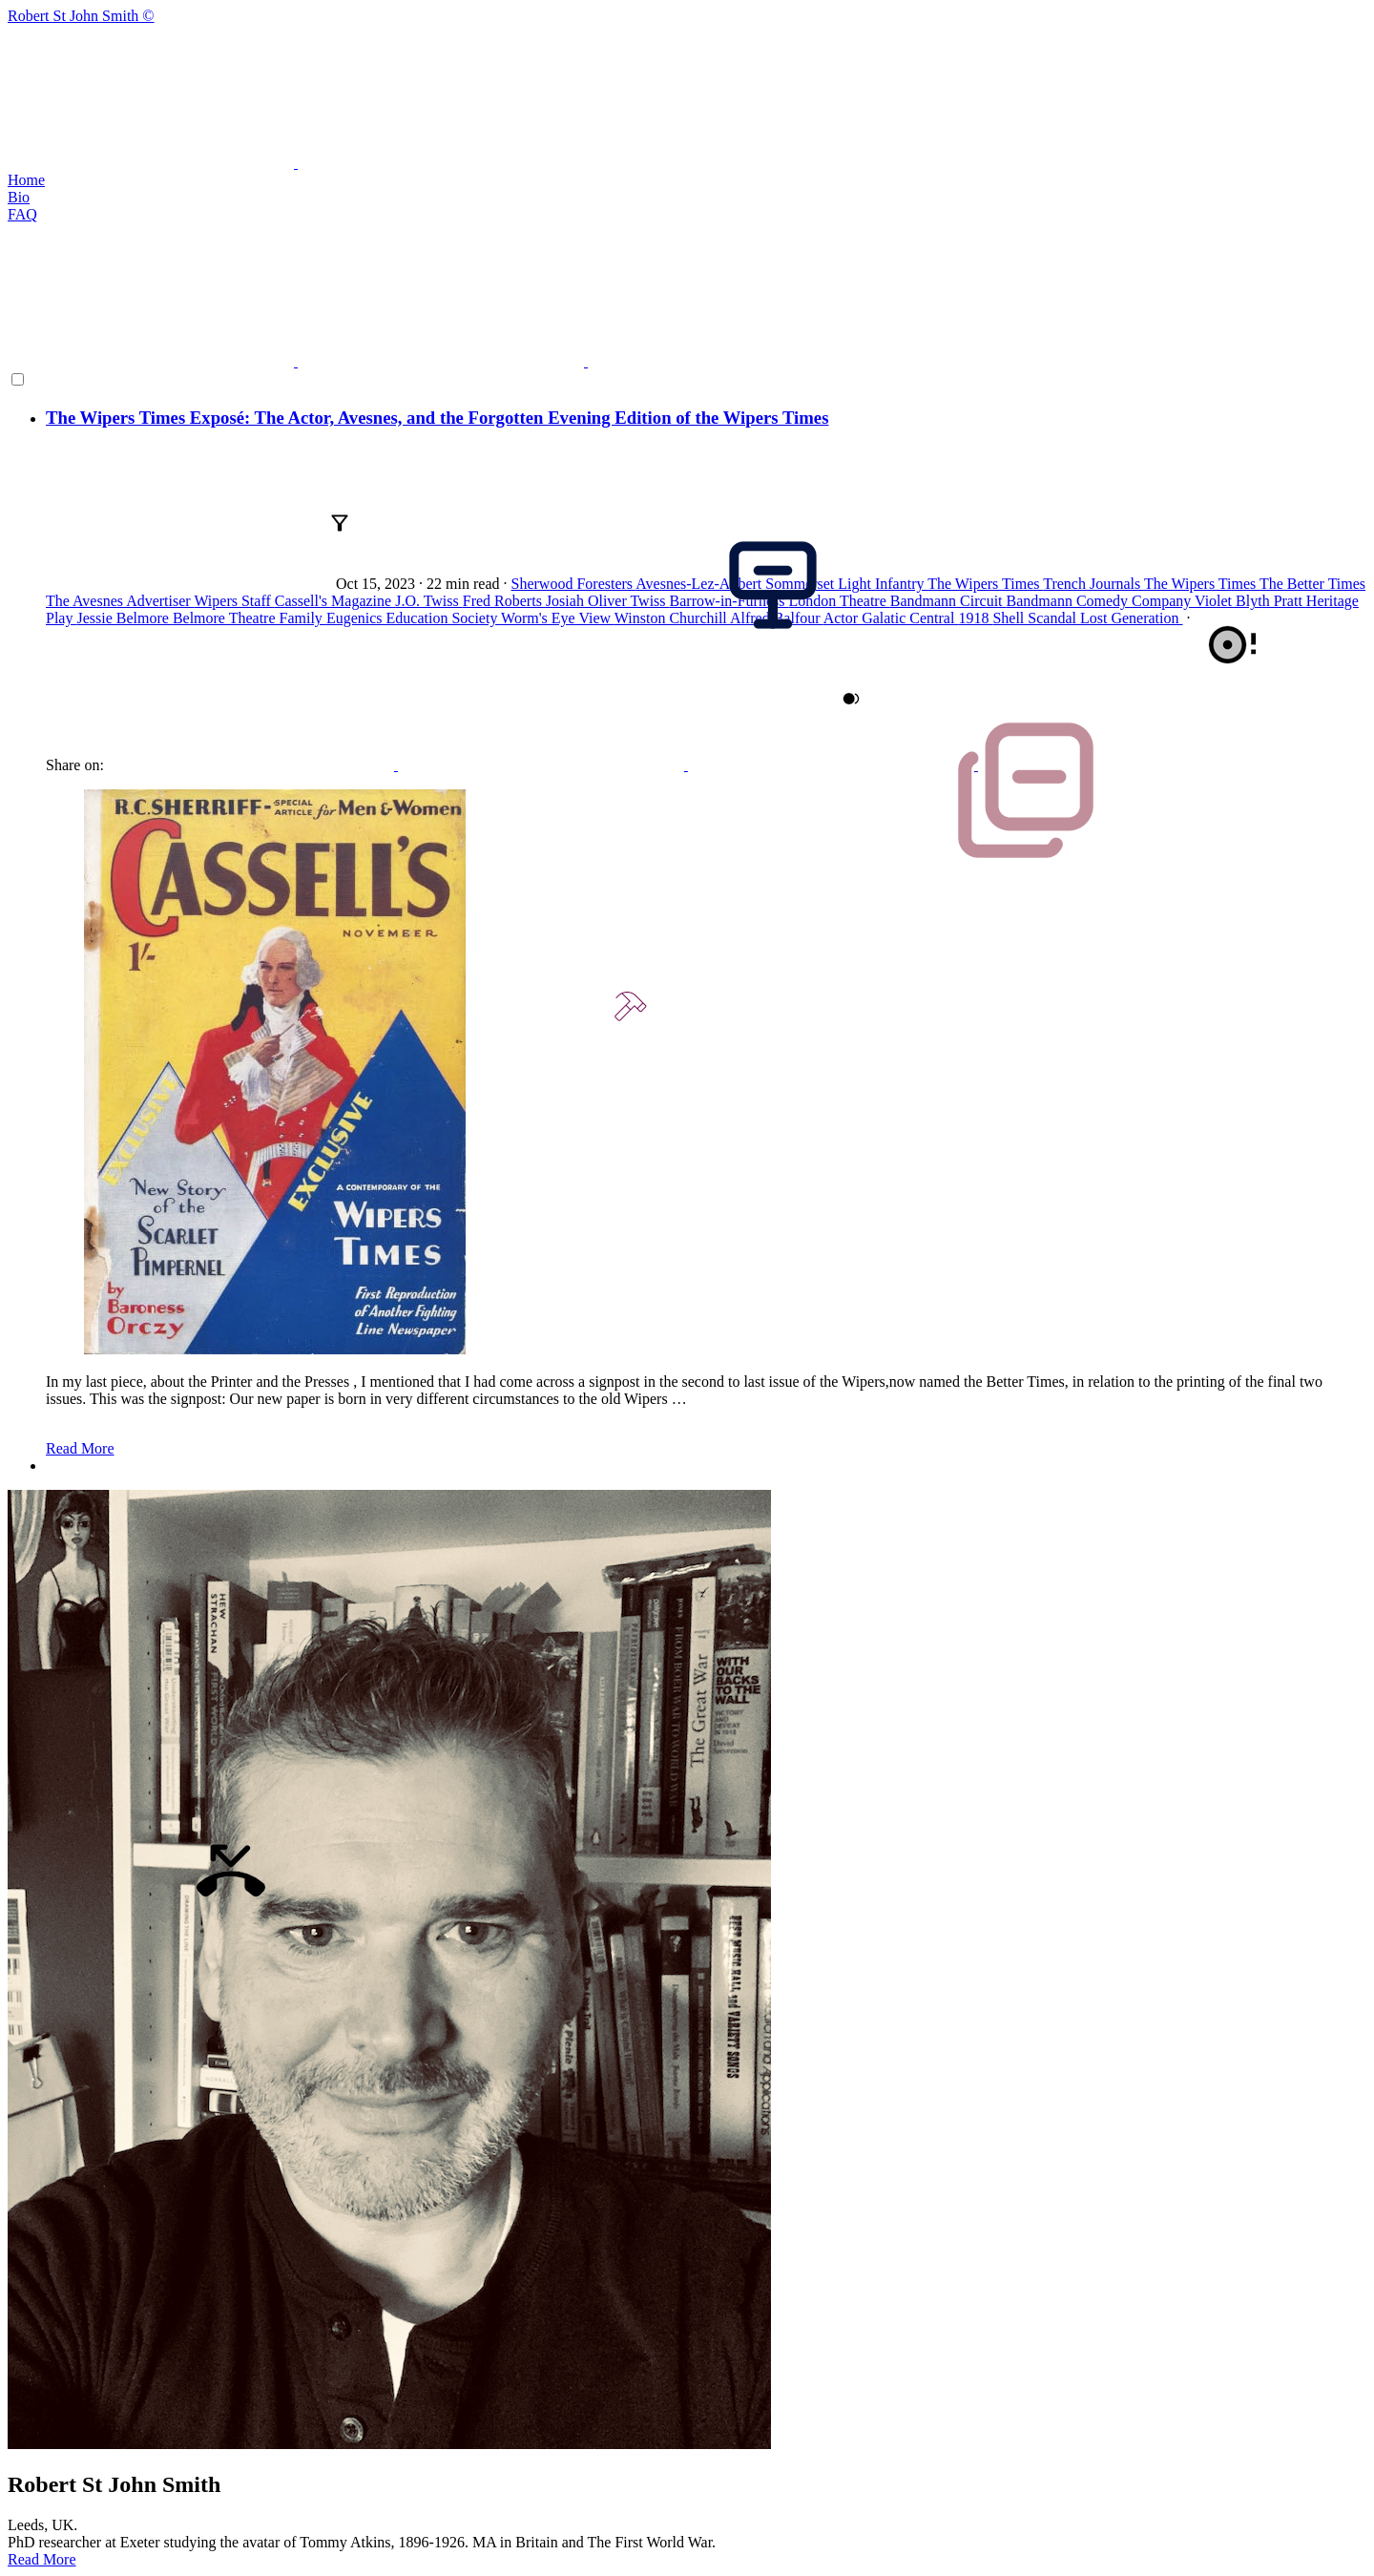 The image size is (1374, 2576). Describe the element at coordinates (231, 1871) in the screenshot. I see `indicates a missed phone call` at that location.